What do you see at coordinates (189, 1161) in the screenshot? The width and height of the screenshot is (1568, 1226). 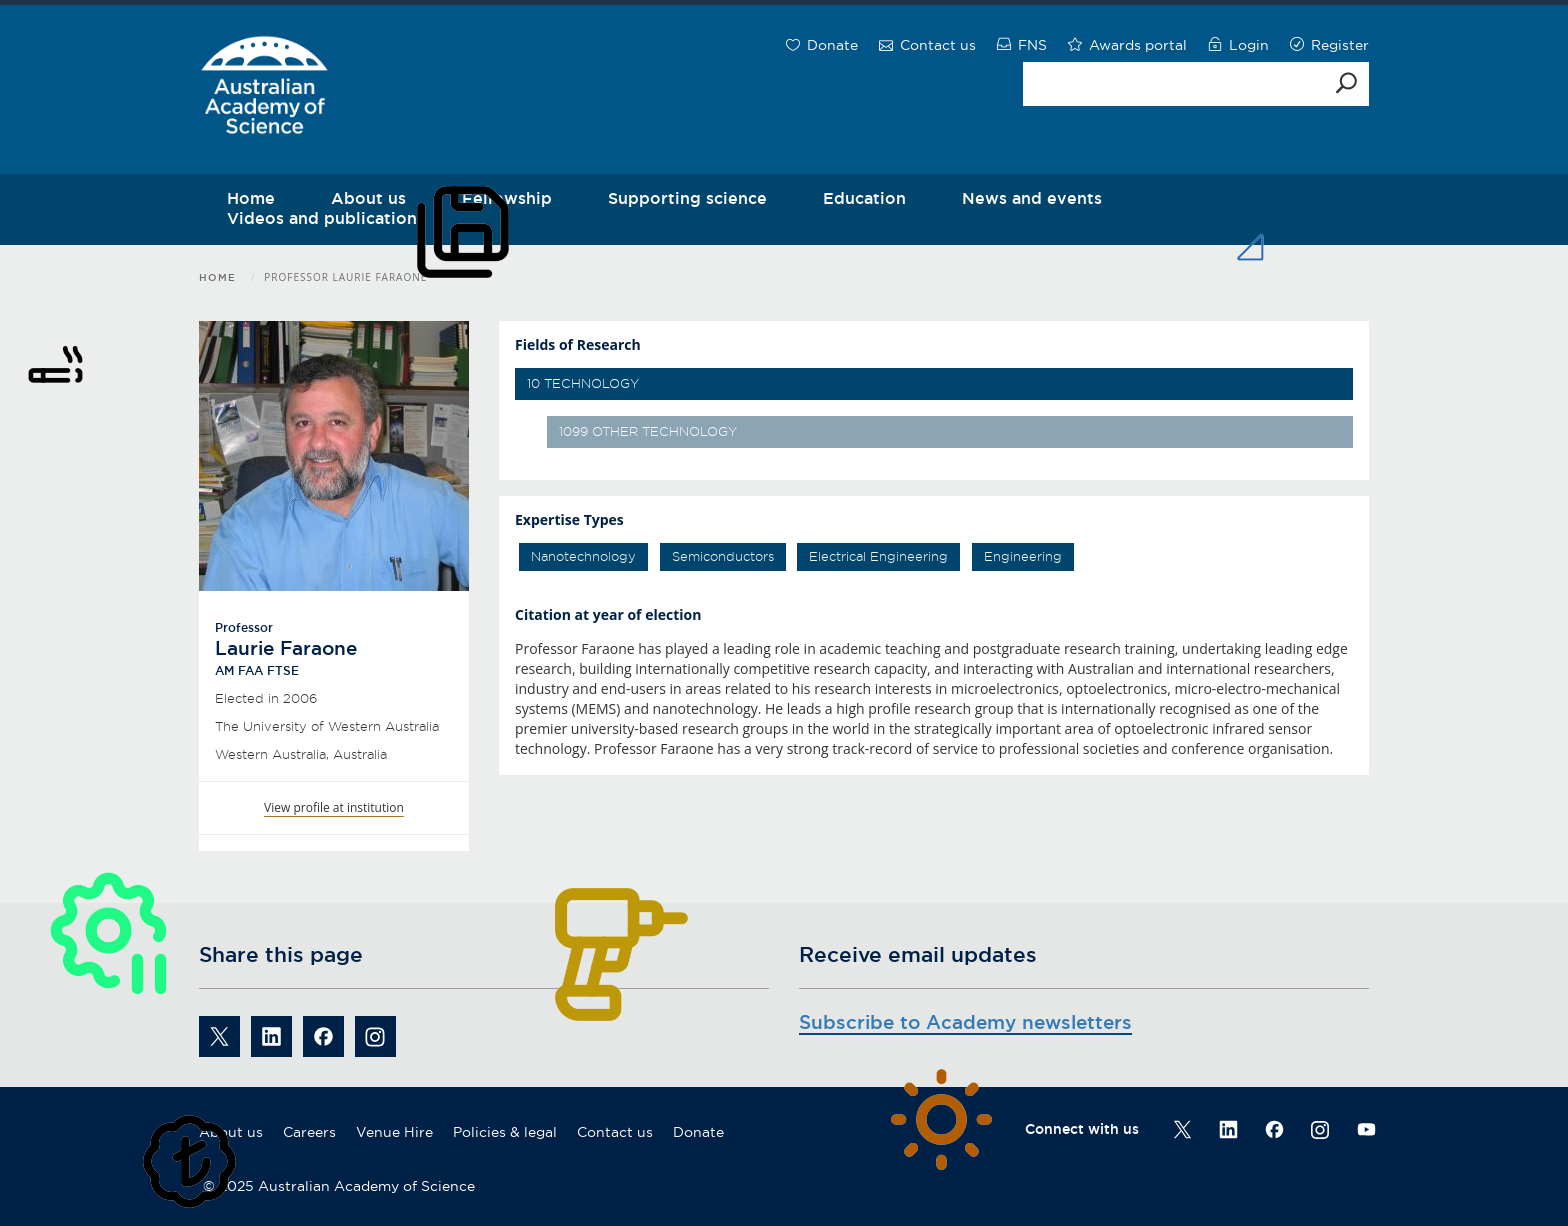 I see `indicates turkish lira currency or payment option` at bounding box center [189, 1161].